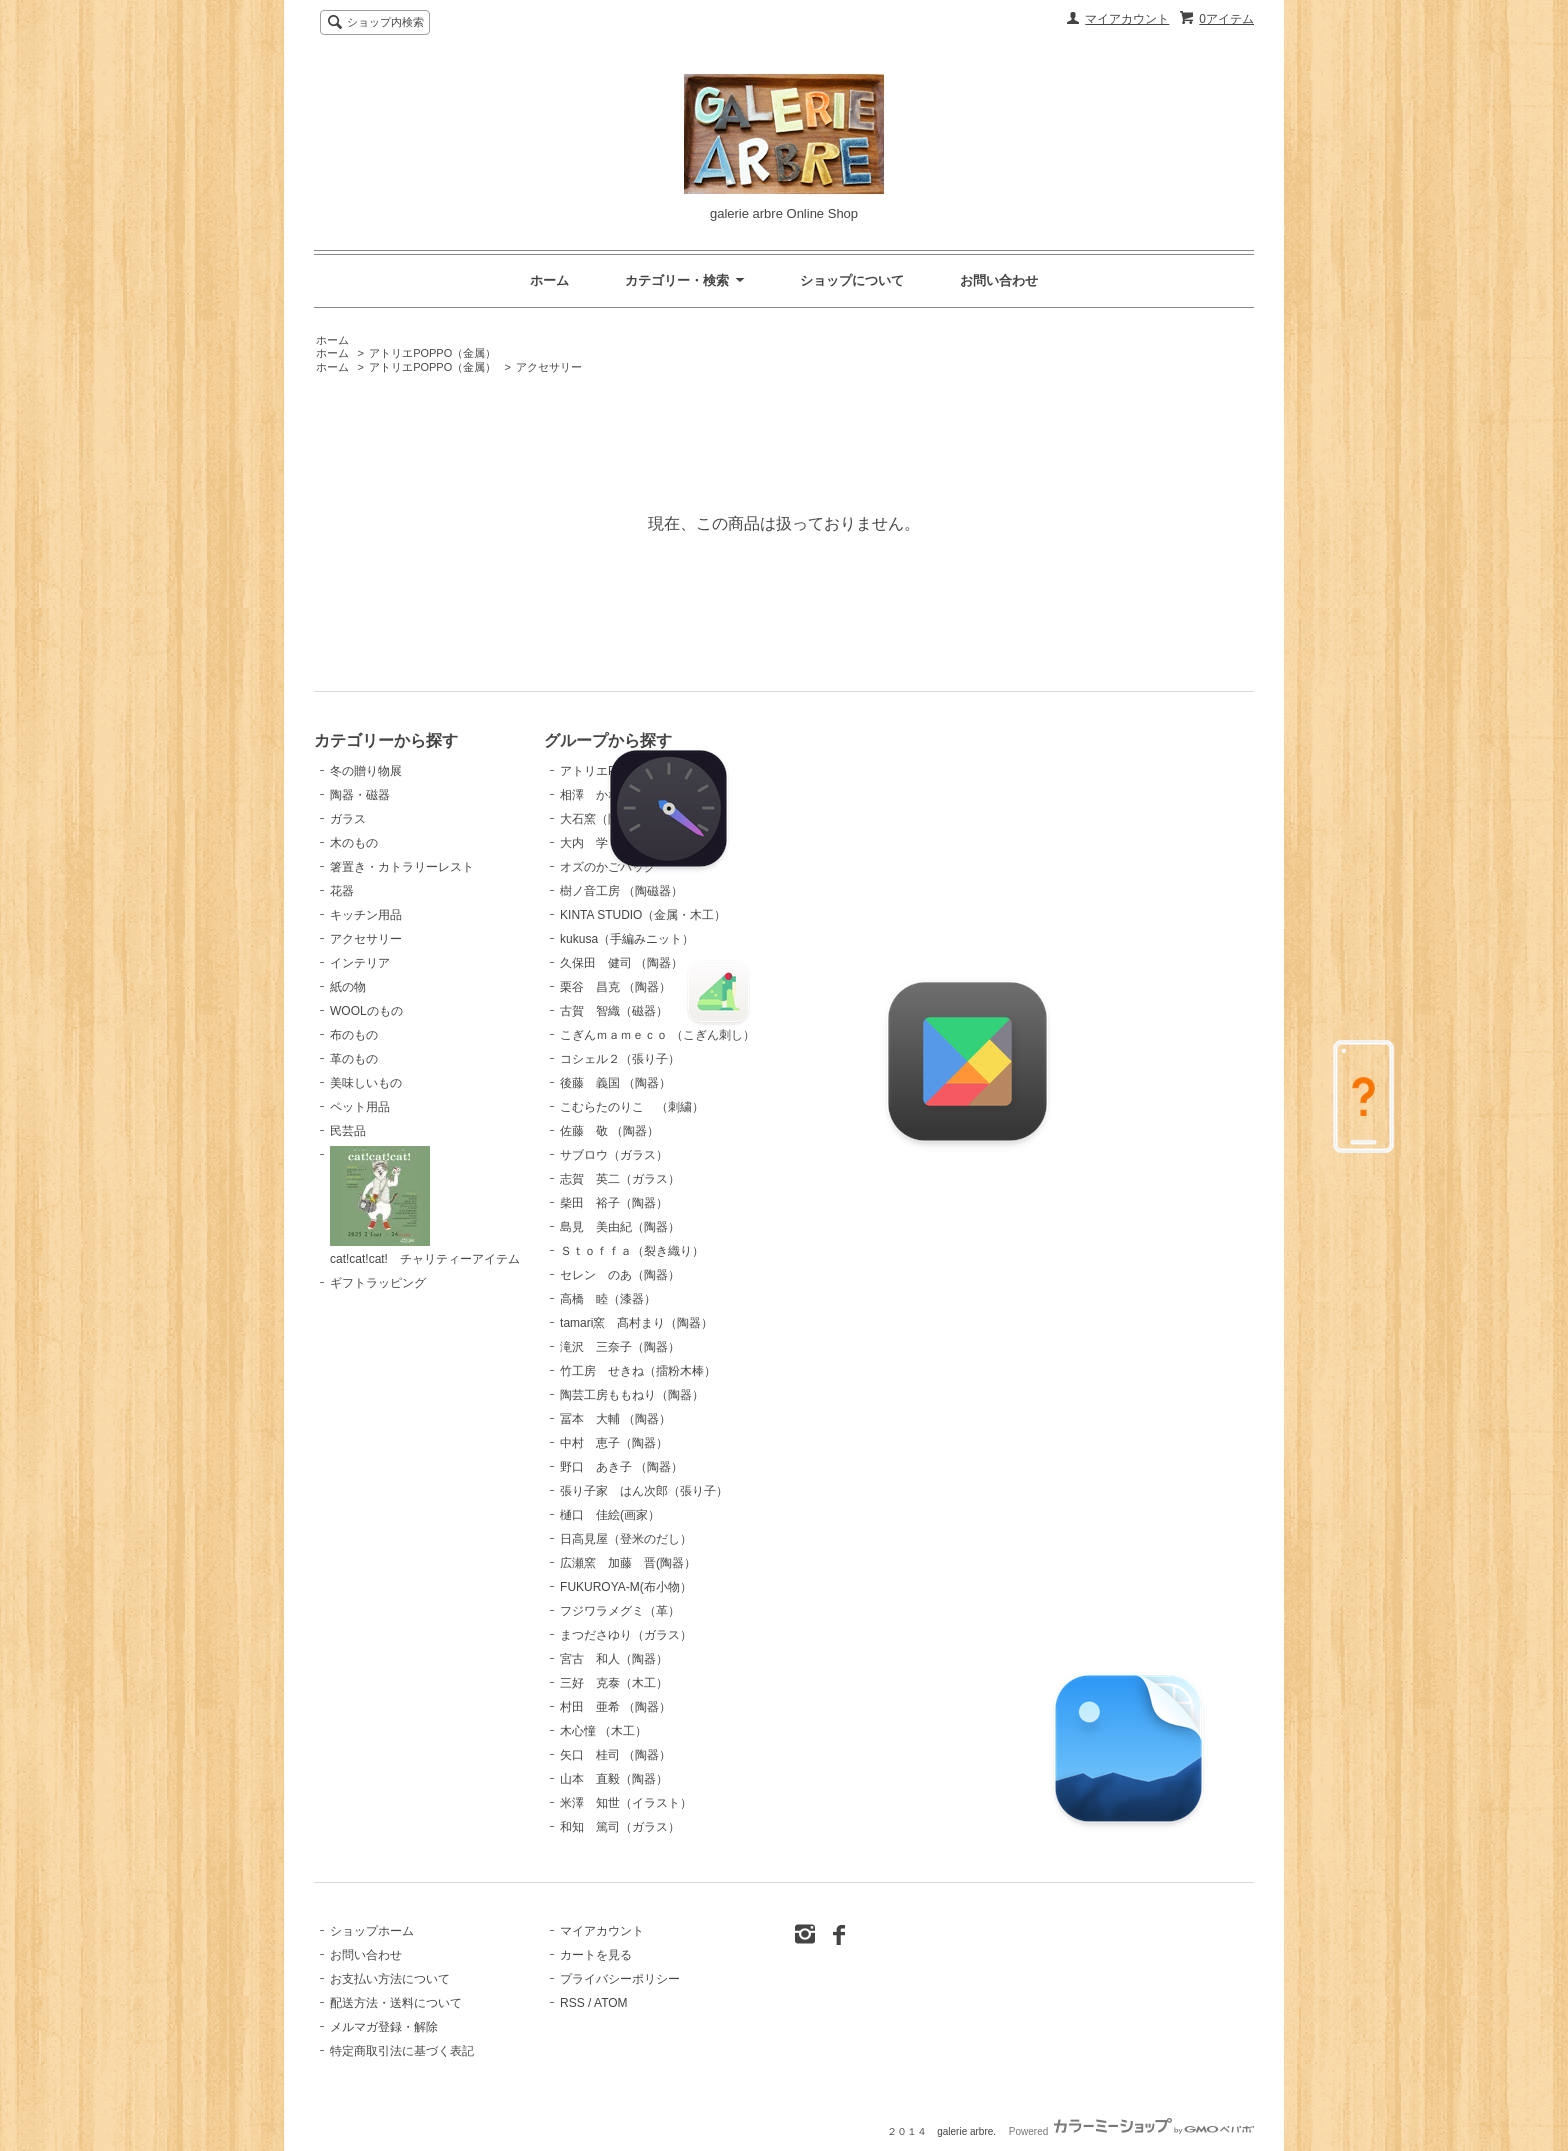 The width and height of the screenshot is (1568, 2151). Describe the element at coordinates (718, 991) in the screenshot. I see `open frog text extraction app` at that location.